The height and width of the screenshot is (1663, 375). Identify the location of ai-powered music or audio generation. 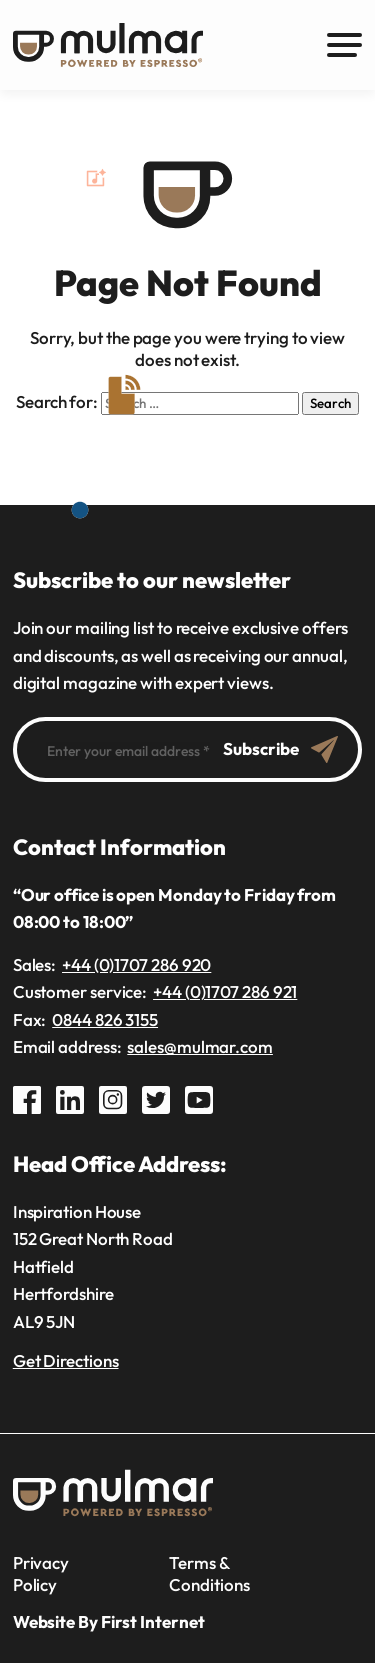
(95, 178).